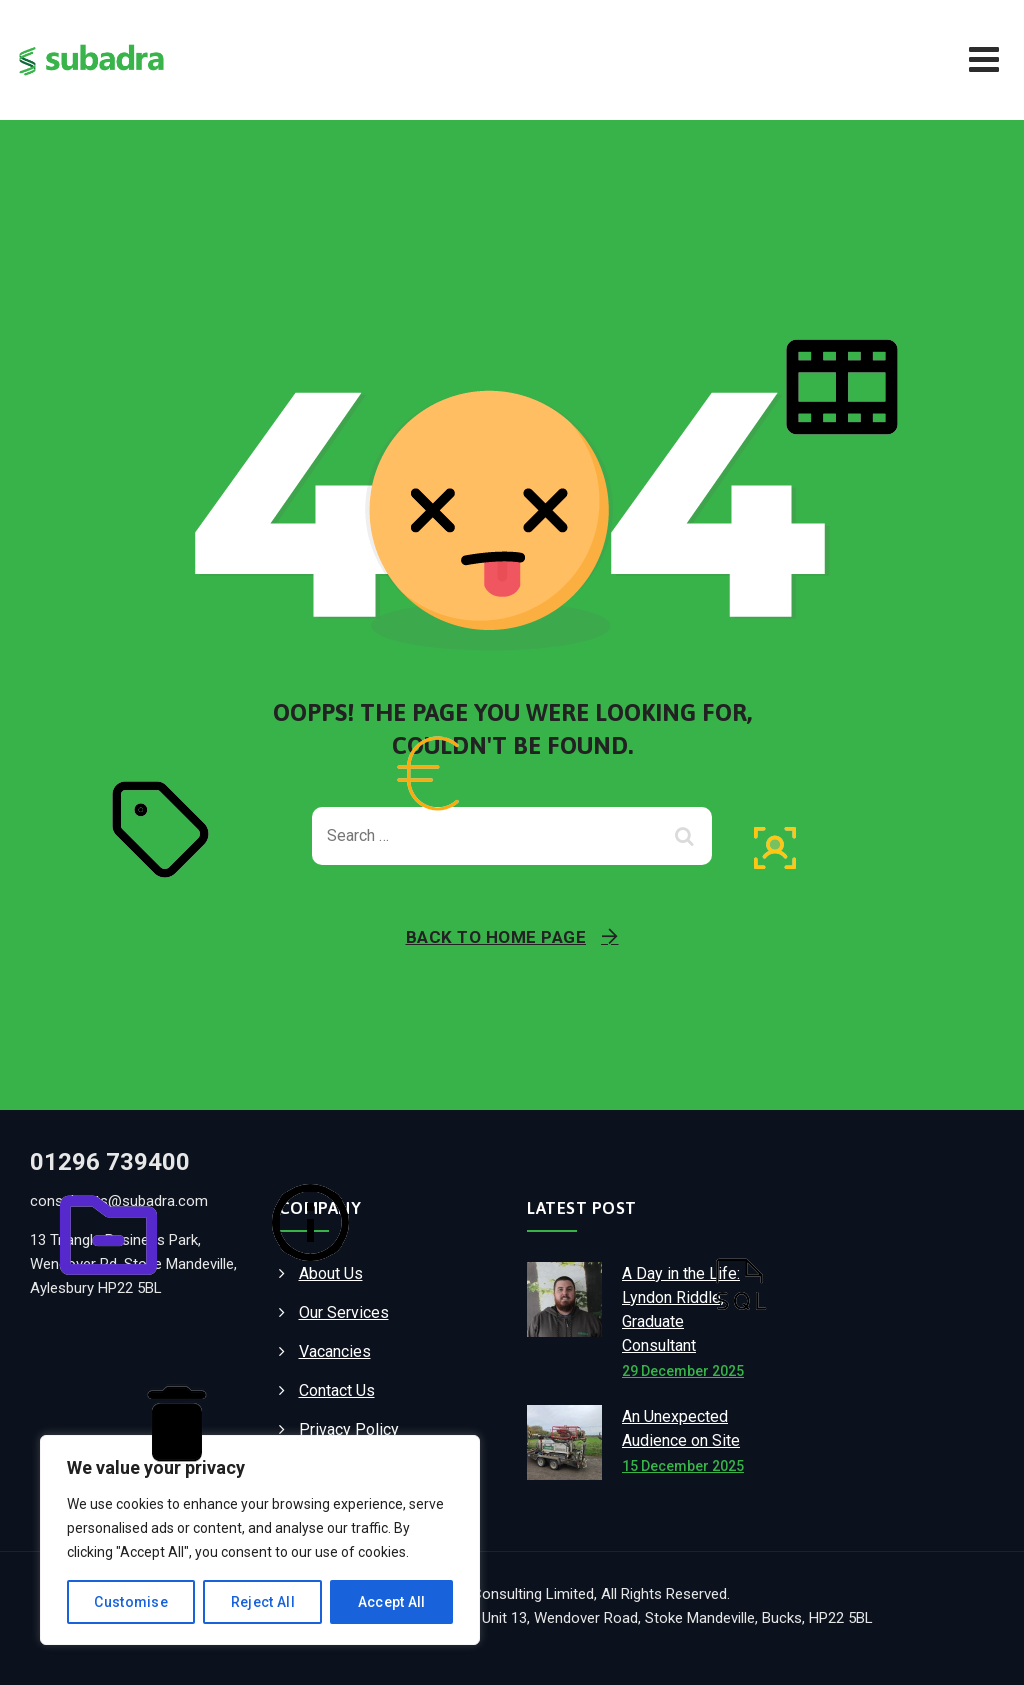 This screenshot has width=1024, height=1685. Describe the element at coordinates (160, 829) in the screenshot. I see `add or manage tags for an item` at that location.